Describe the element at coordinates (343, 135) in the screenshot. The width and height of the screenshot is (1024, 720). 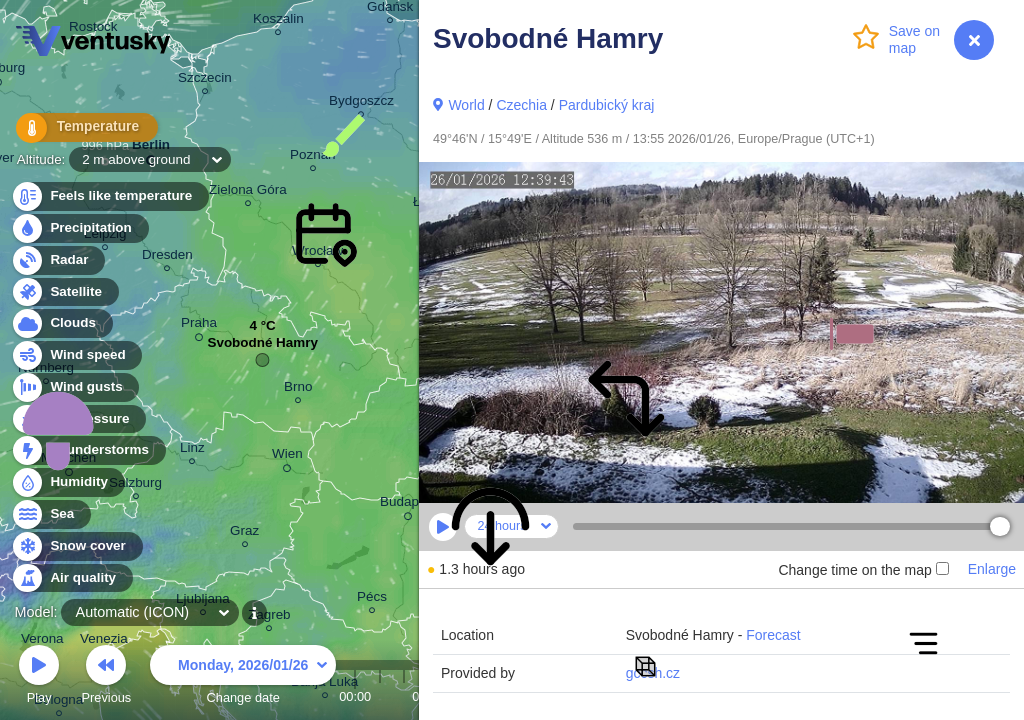
I see `access drawing or painting tools` at that location.